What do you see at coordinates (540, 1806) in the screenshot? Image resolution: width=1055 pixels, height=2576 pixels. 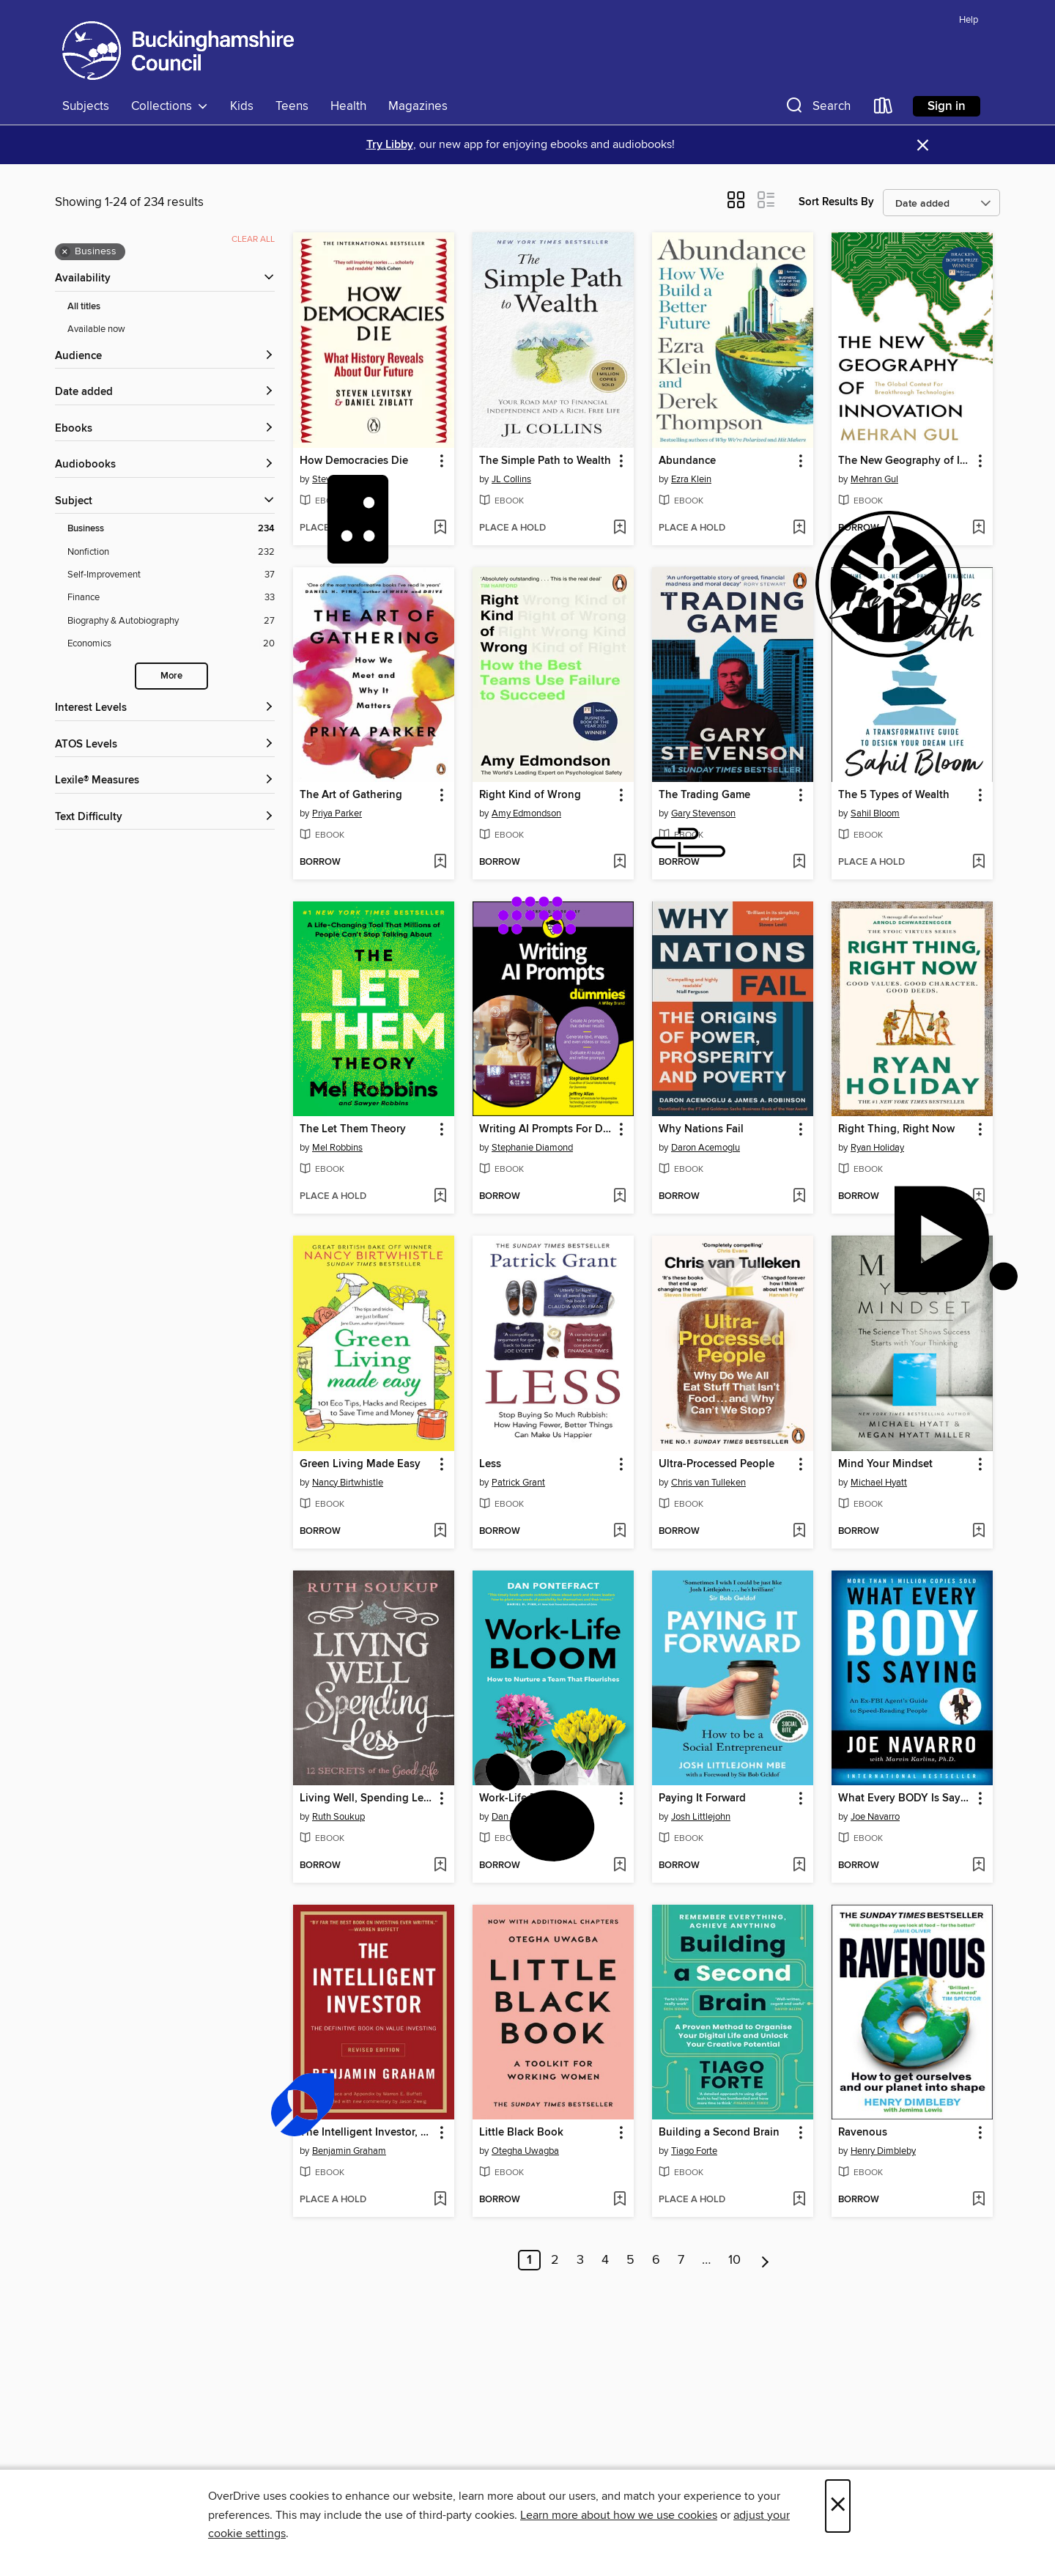 I see `open Logseq knowledge management app` at bounding box center [540, 1806].